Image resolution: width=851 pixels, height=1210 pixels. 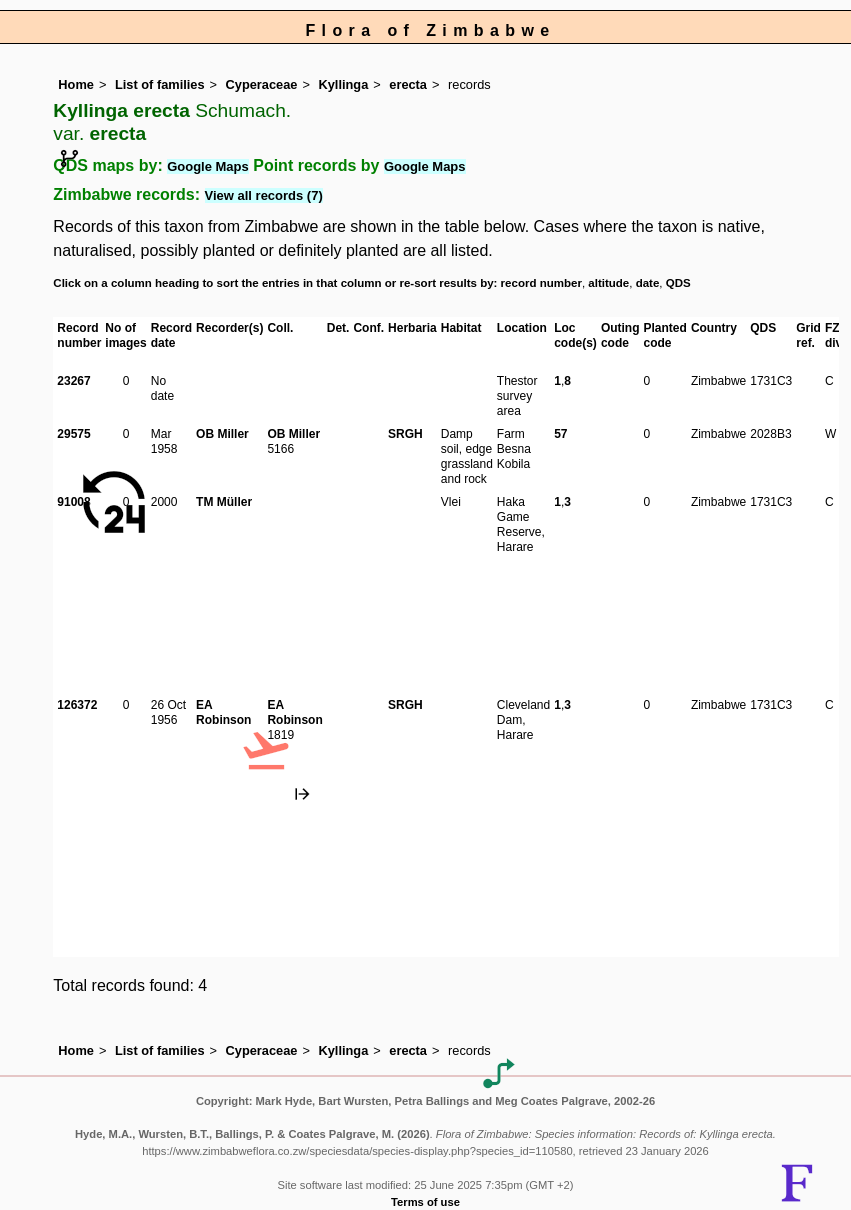 What do you see at coordinates (797, 1182) in the screenshot?
I see `switch to sans-serif font style` at bounding box center [797, 1182].